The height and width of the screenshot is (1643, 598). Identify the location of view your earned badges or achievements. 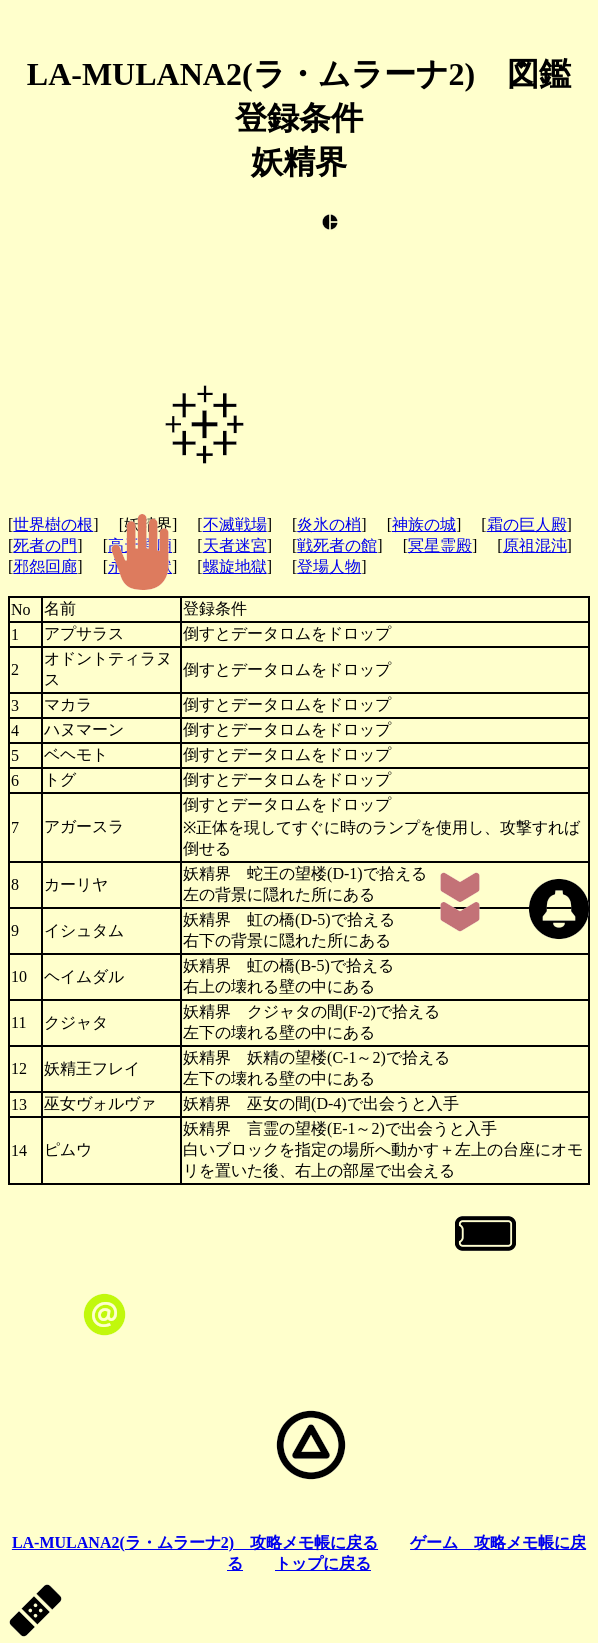
(460, 902).